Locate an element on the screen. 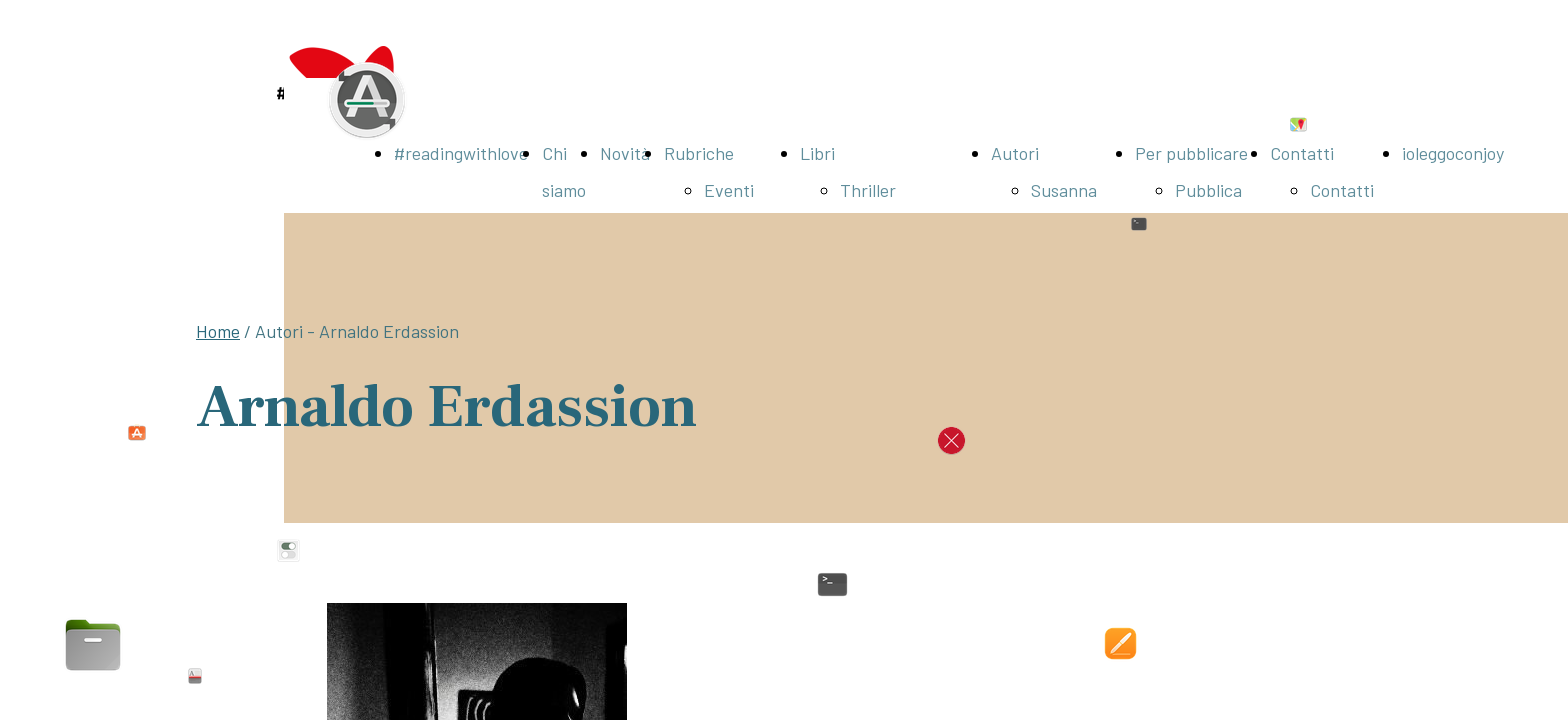 This screenshot has height=720, width=1568. open gnome tweaks to customize desktop settings is located at coordinates (288, 550).